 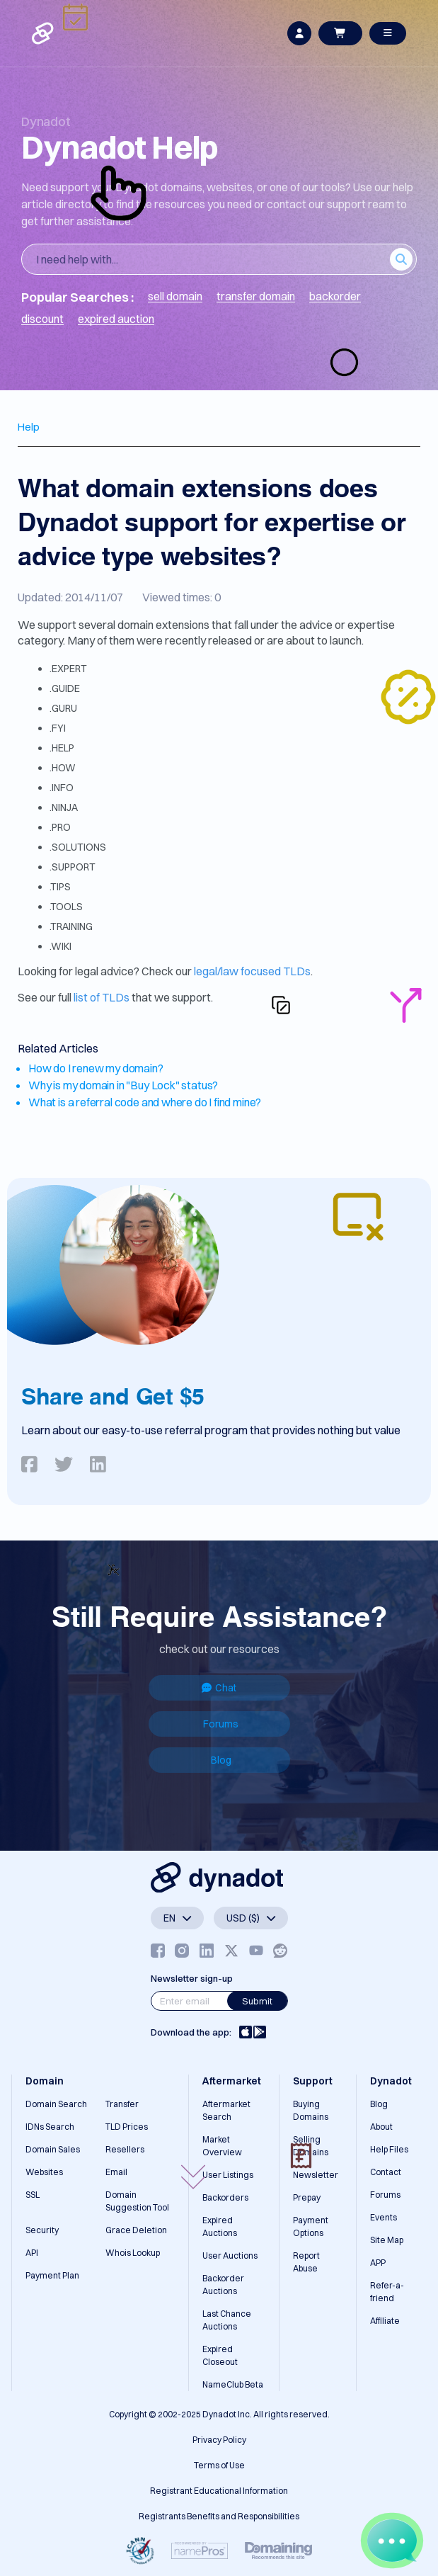 What do you see at coordinates (301, 2155) in the screenshot?
I see `view receipt or transaction in russian rubles` at bounding box center [301, 2155].